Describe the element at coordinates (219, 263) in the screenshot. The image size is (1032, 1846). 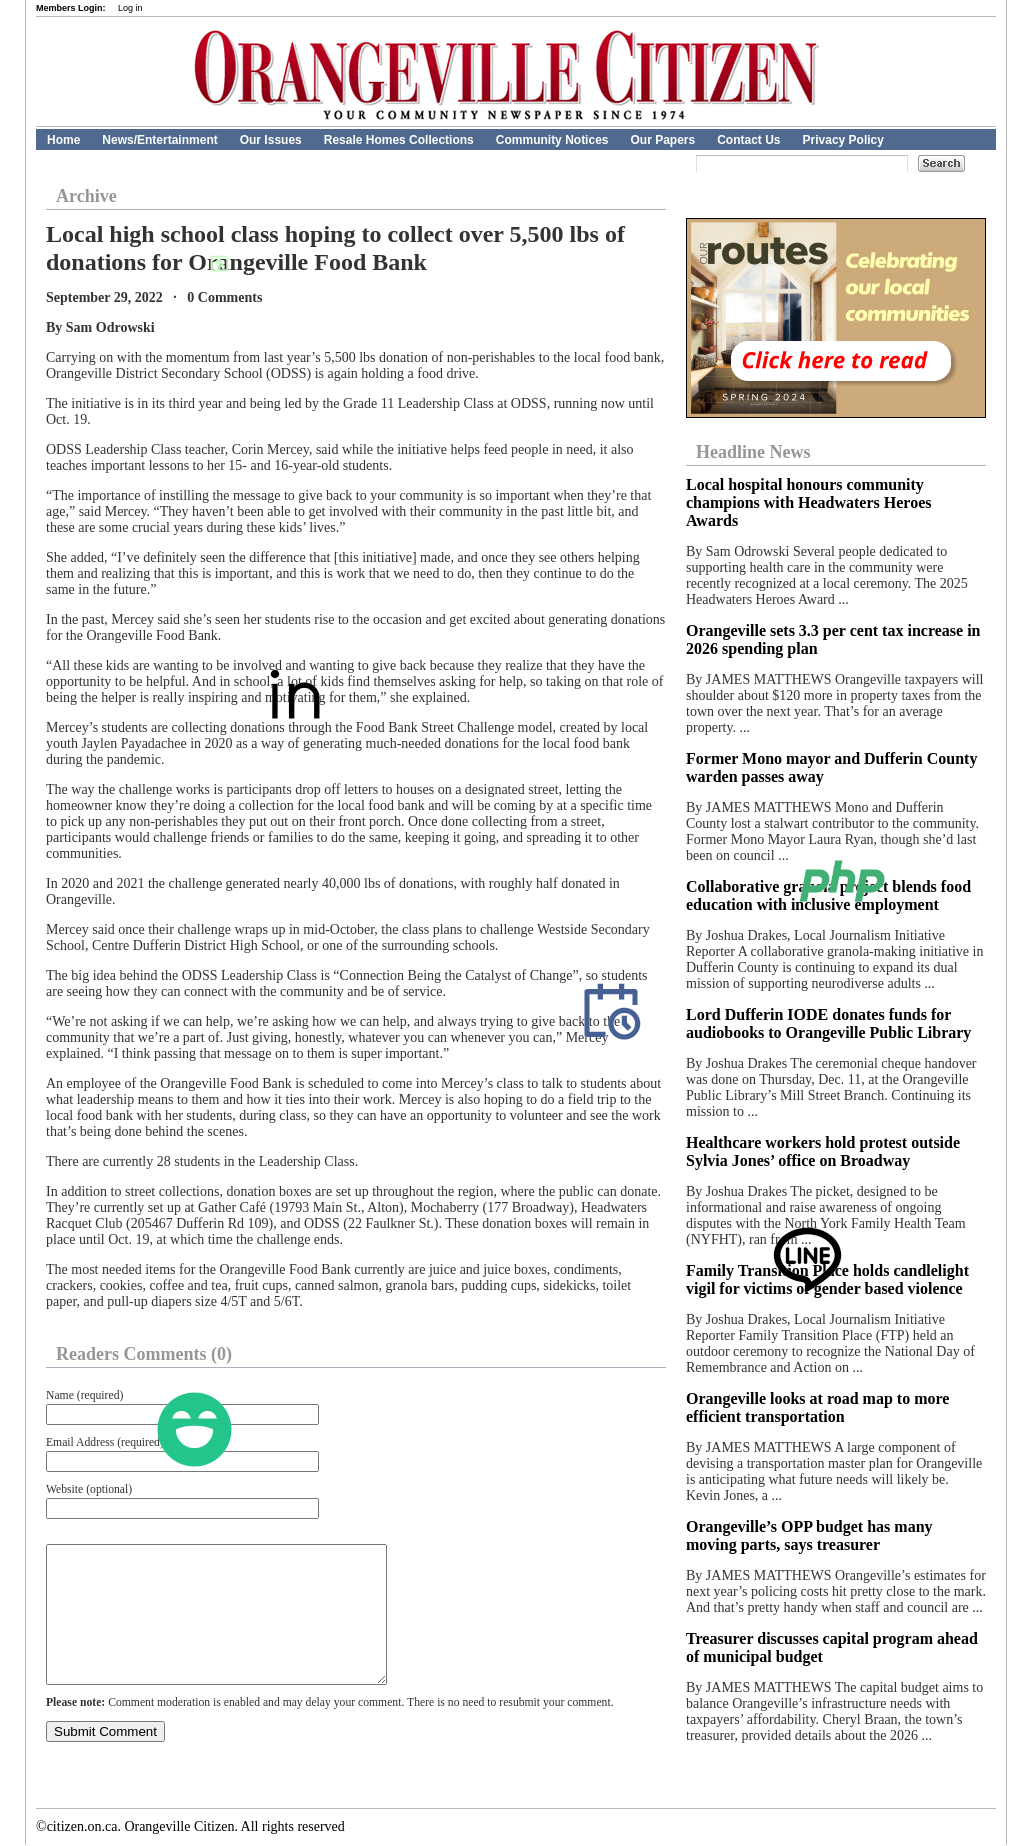
I see `view financial transactions or payment details` at that location.